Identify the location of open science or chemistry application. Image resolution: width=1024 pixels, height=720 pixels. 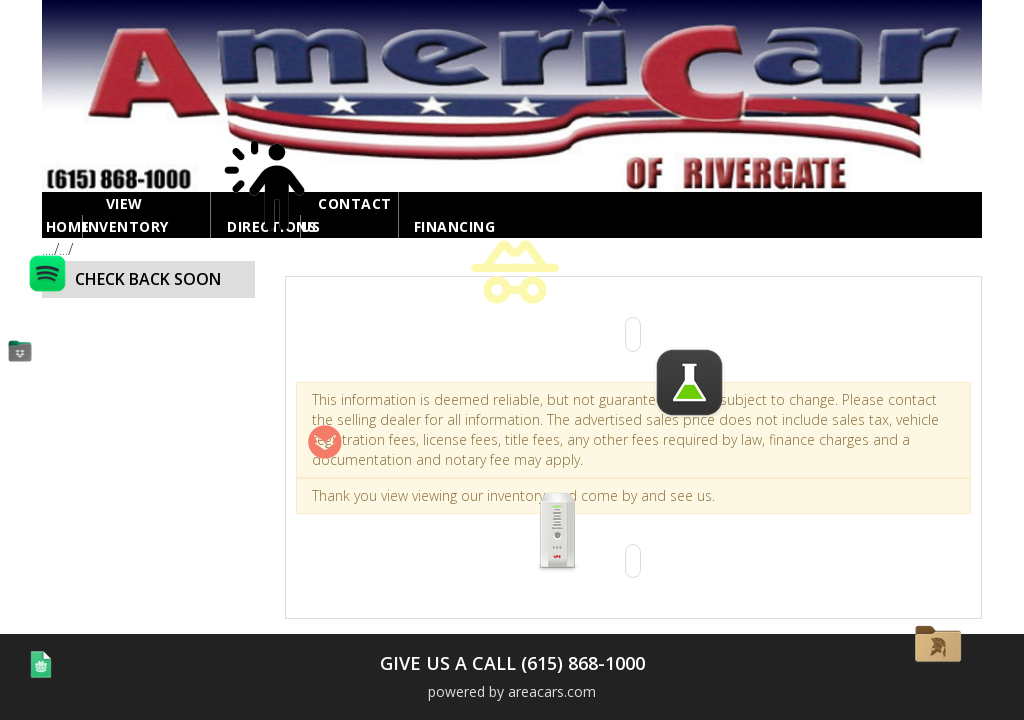
(689, 382).